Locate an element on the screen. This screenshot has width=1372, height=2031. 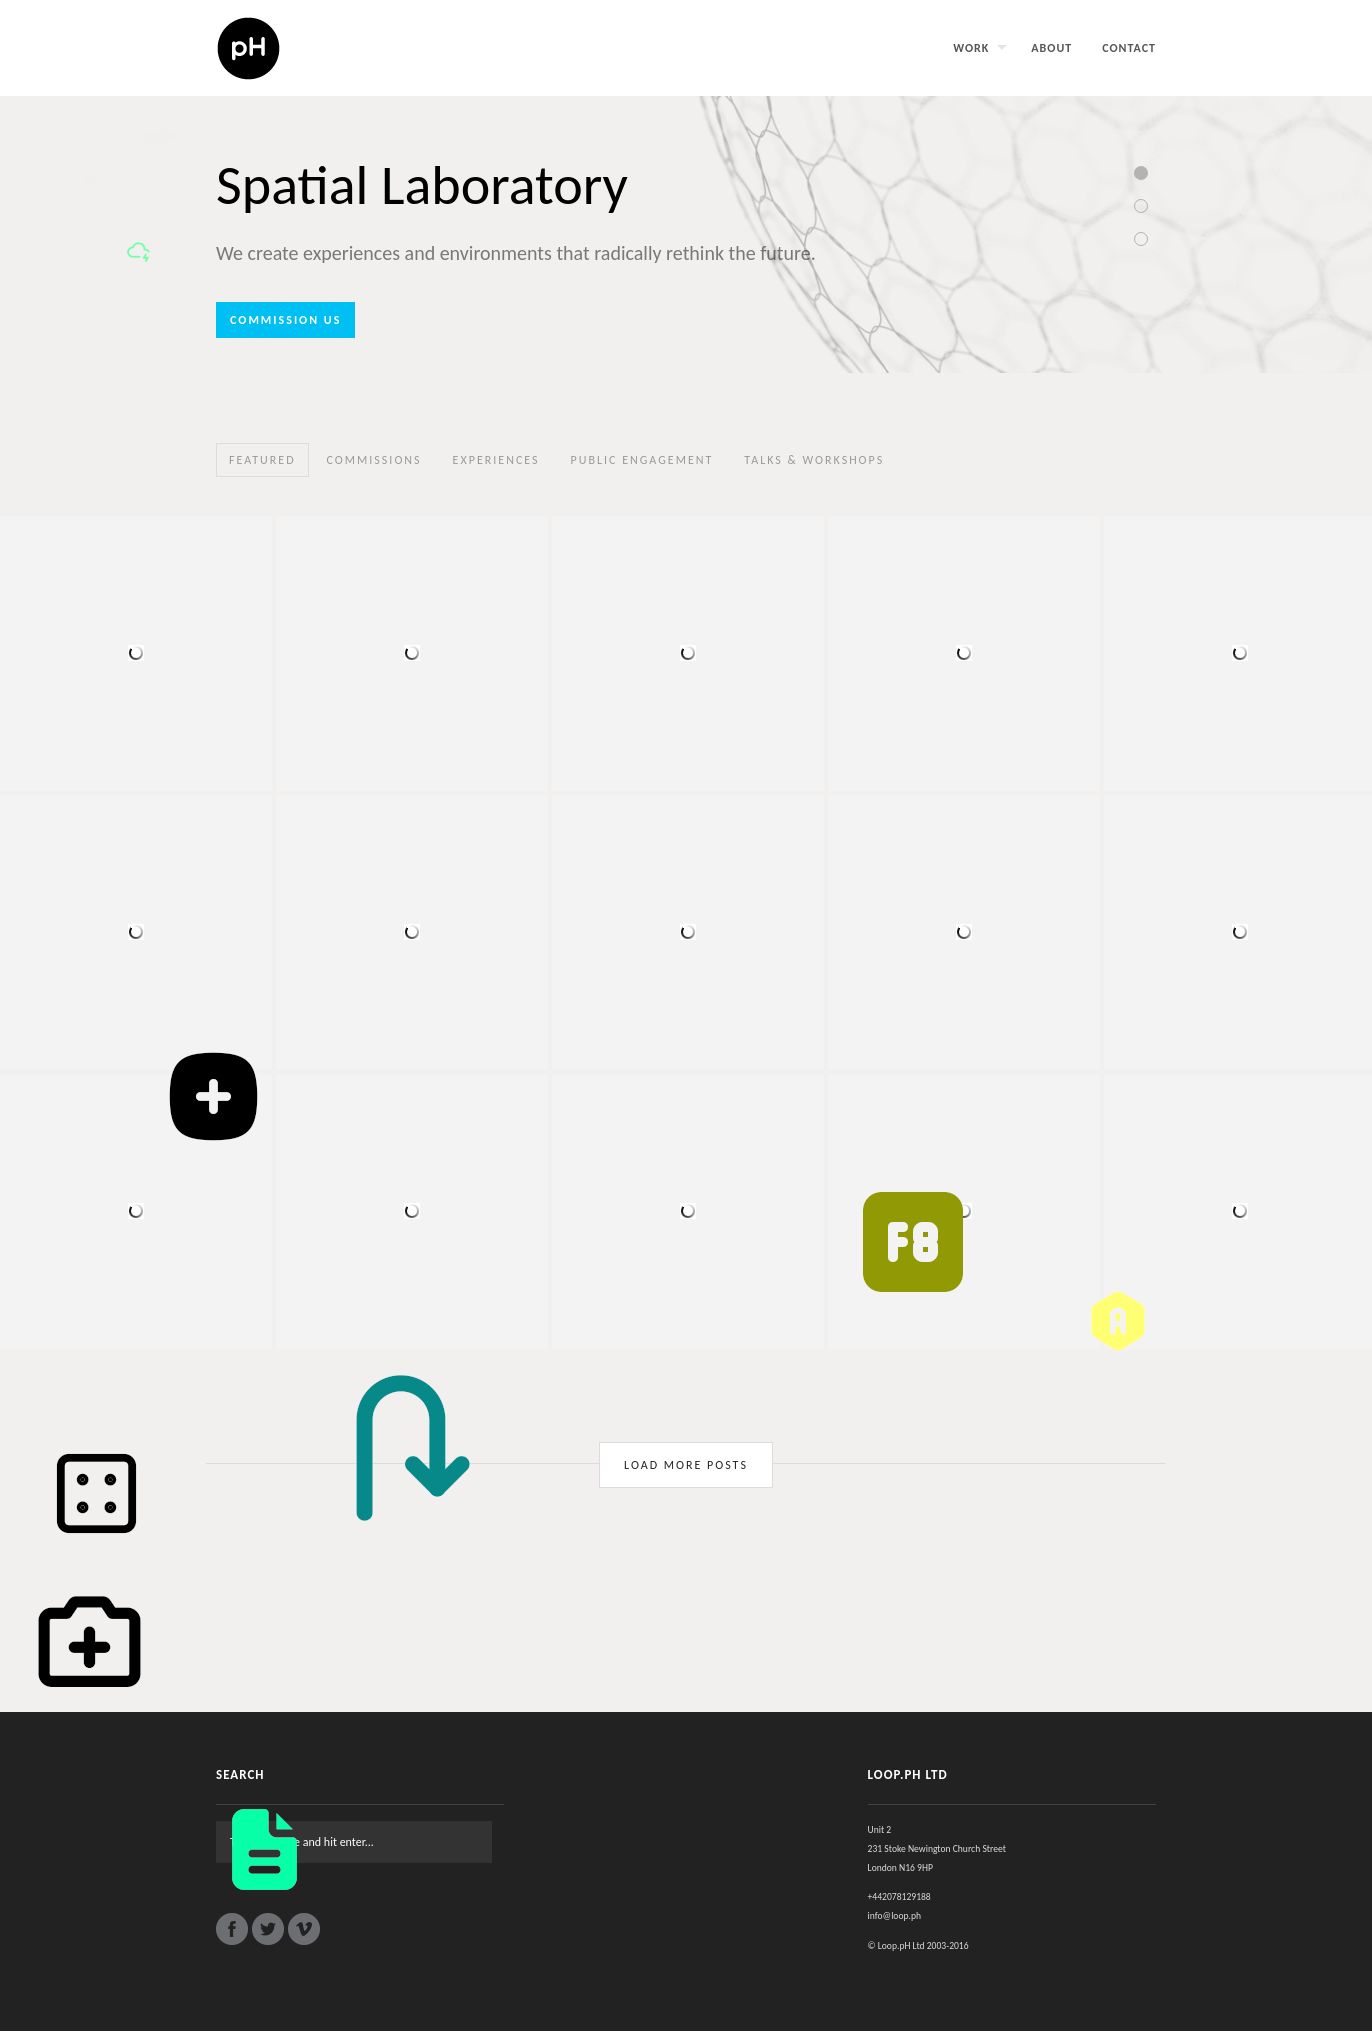
randomize or shuffle content is located at coordinates (96, 1493).